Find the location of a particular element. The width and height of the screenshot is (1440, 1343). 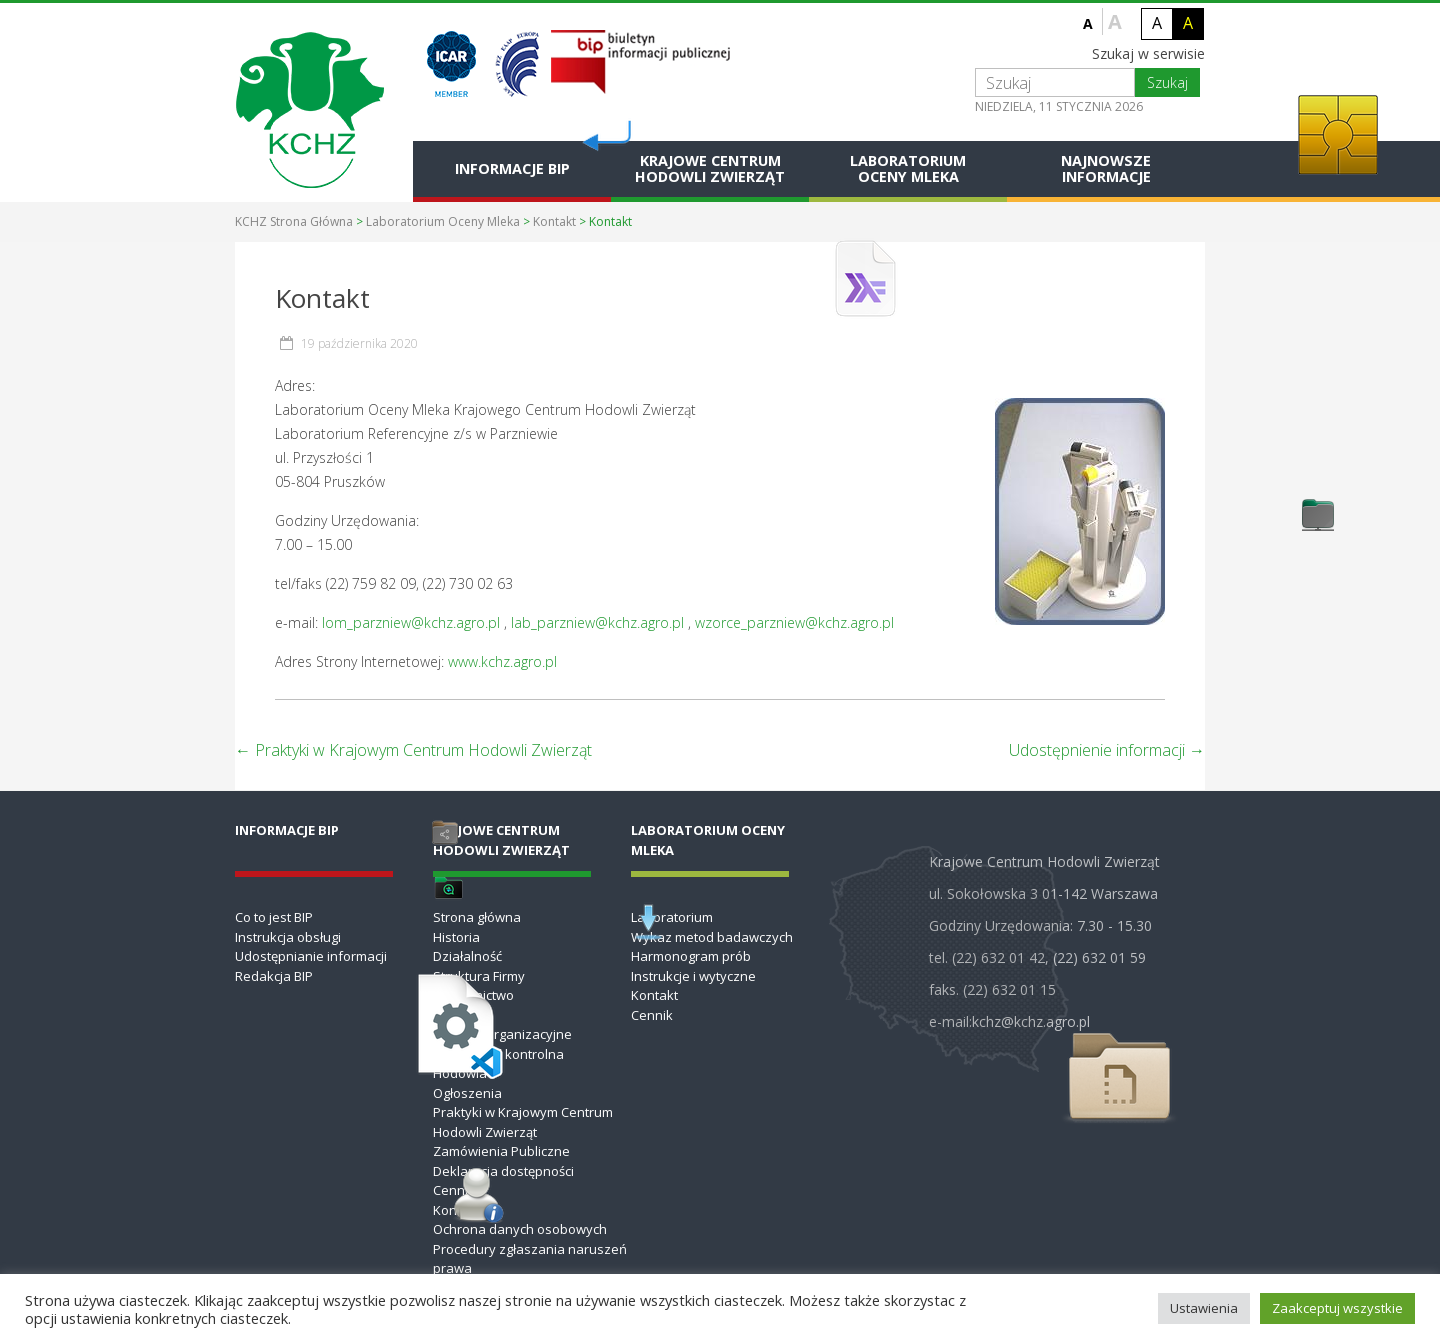

reply to an email message is located at coordinates (606, 132).